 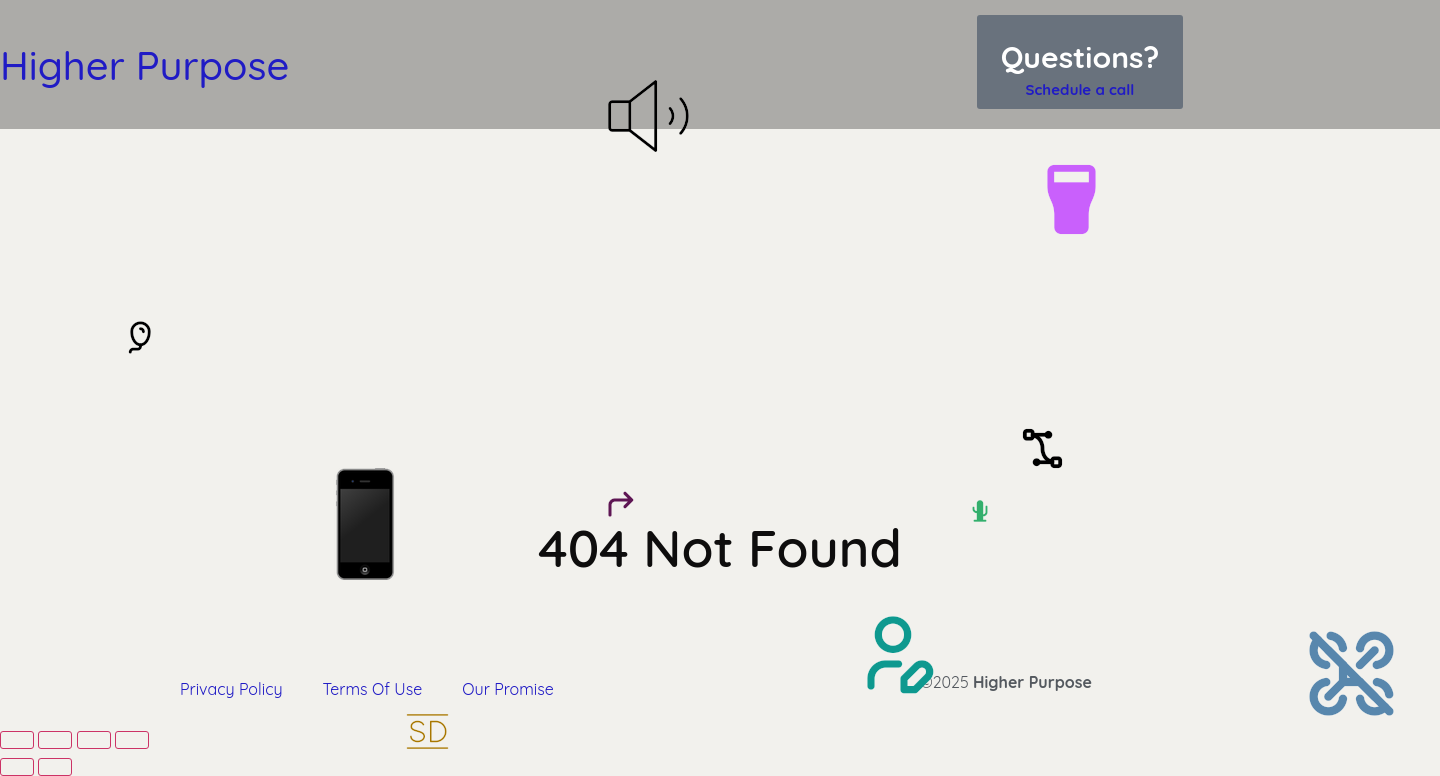 I want to click on edit bezier curve handles, so click(x=1042, y=448).